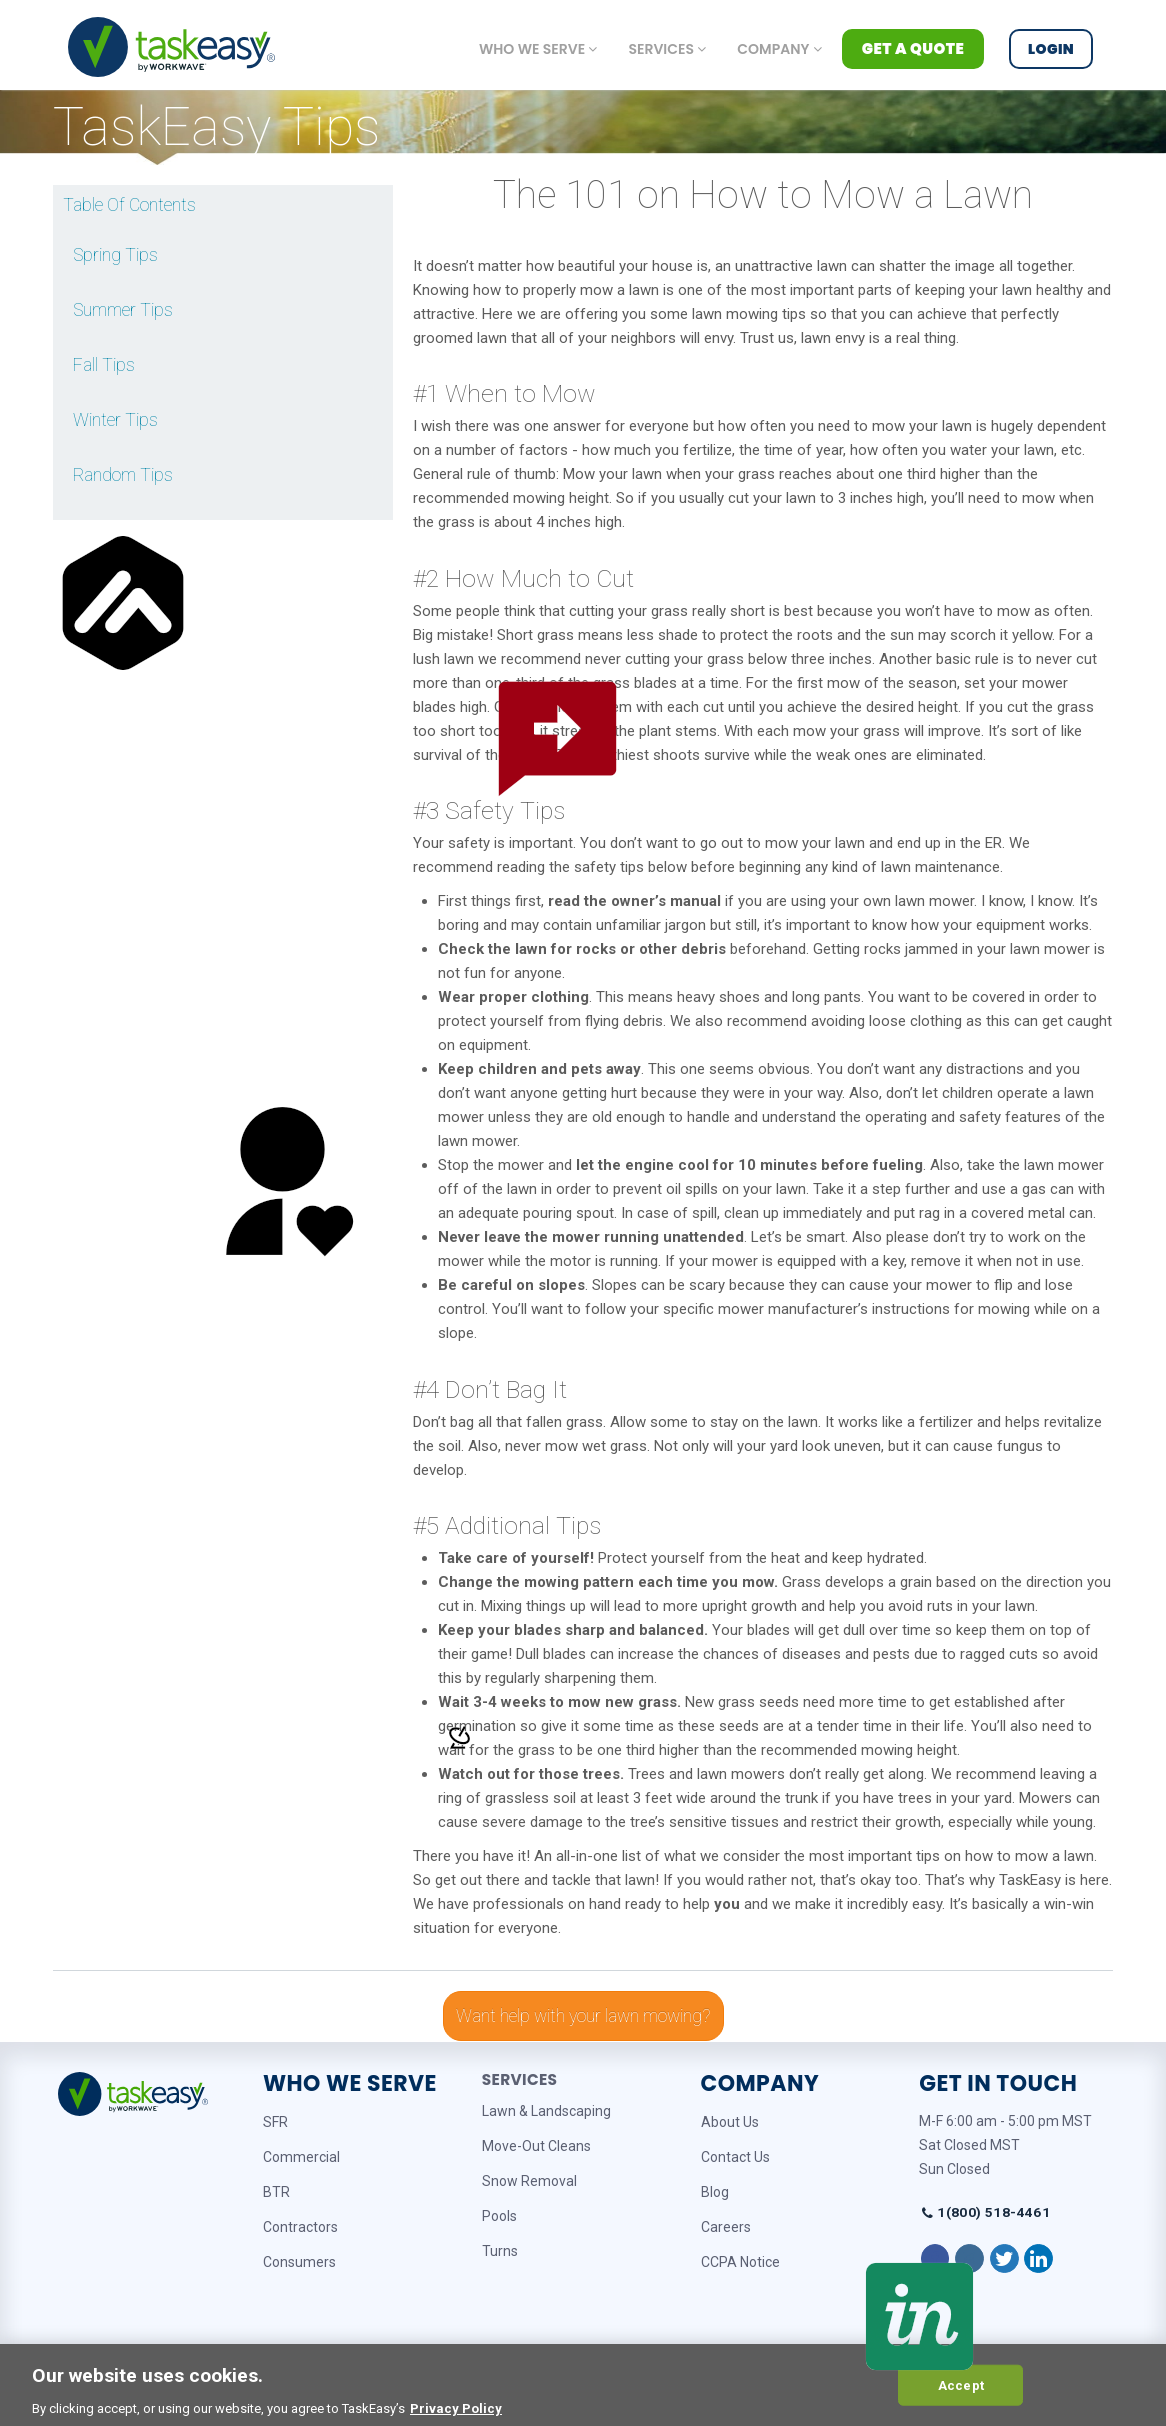 The width and height of the screenshot is (1166, 2426). What do you see at coordinates (557, 734) in the screenshot?
I see `forward a chat message` at bounding box center [557, 734].